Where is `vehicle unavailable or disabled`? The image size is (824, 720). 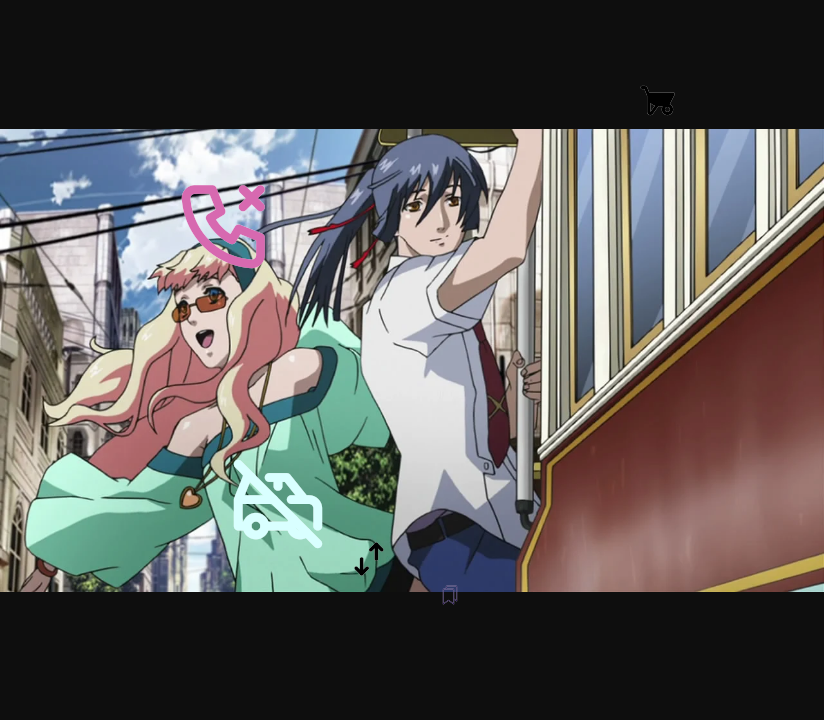 vehicle unavailable or disabled is located at coordinates (278, 504).